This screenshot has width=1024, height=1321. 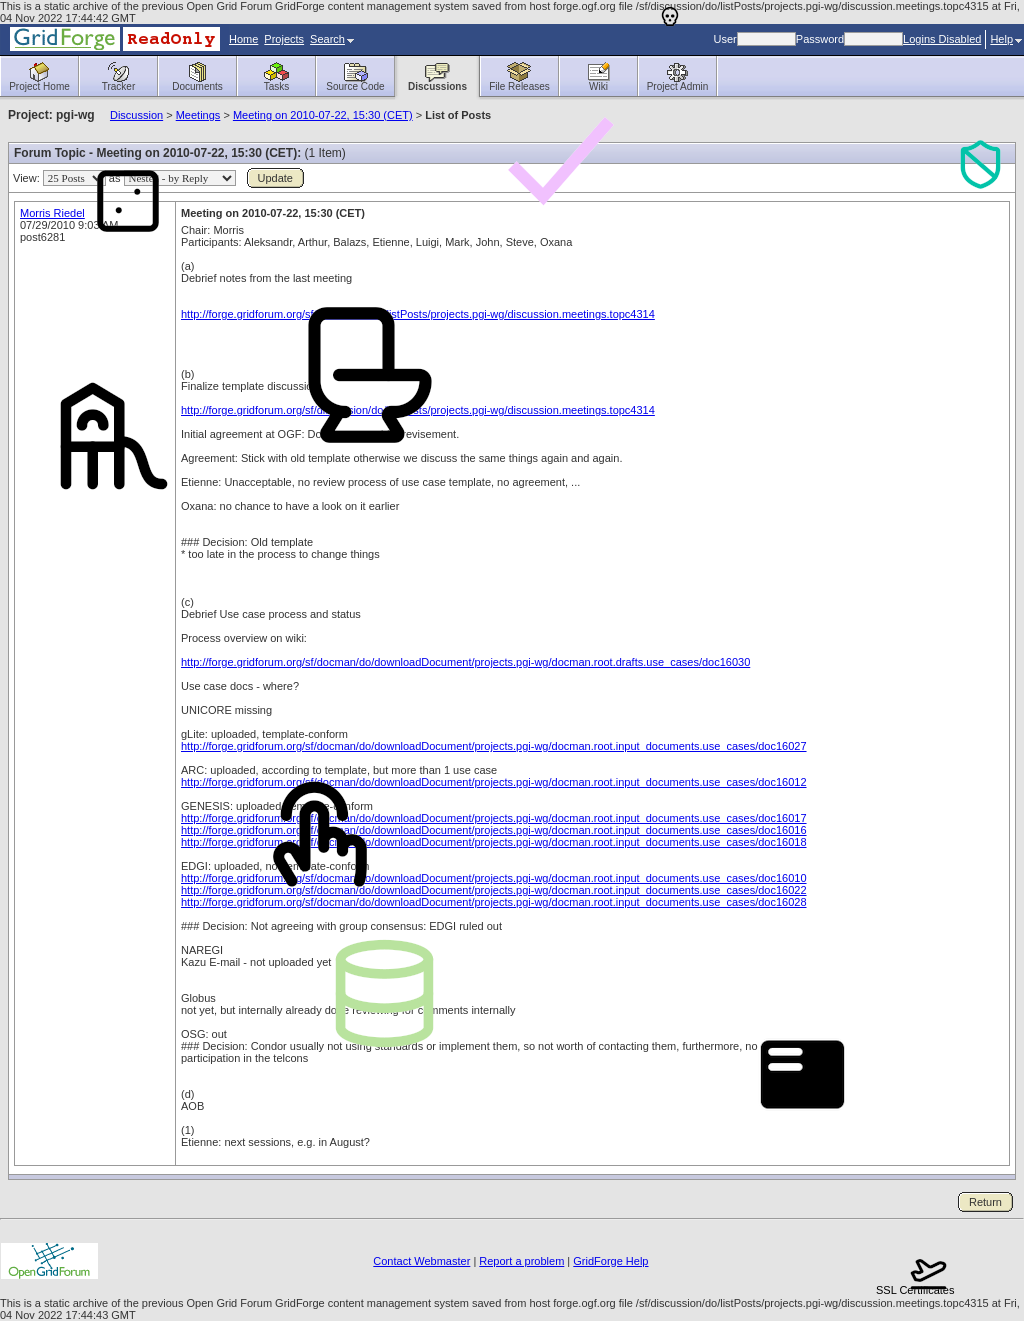 I want to click on flight departure status indicator, so click(x=928, y=1271).